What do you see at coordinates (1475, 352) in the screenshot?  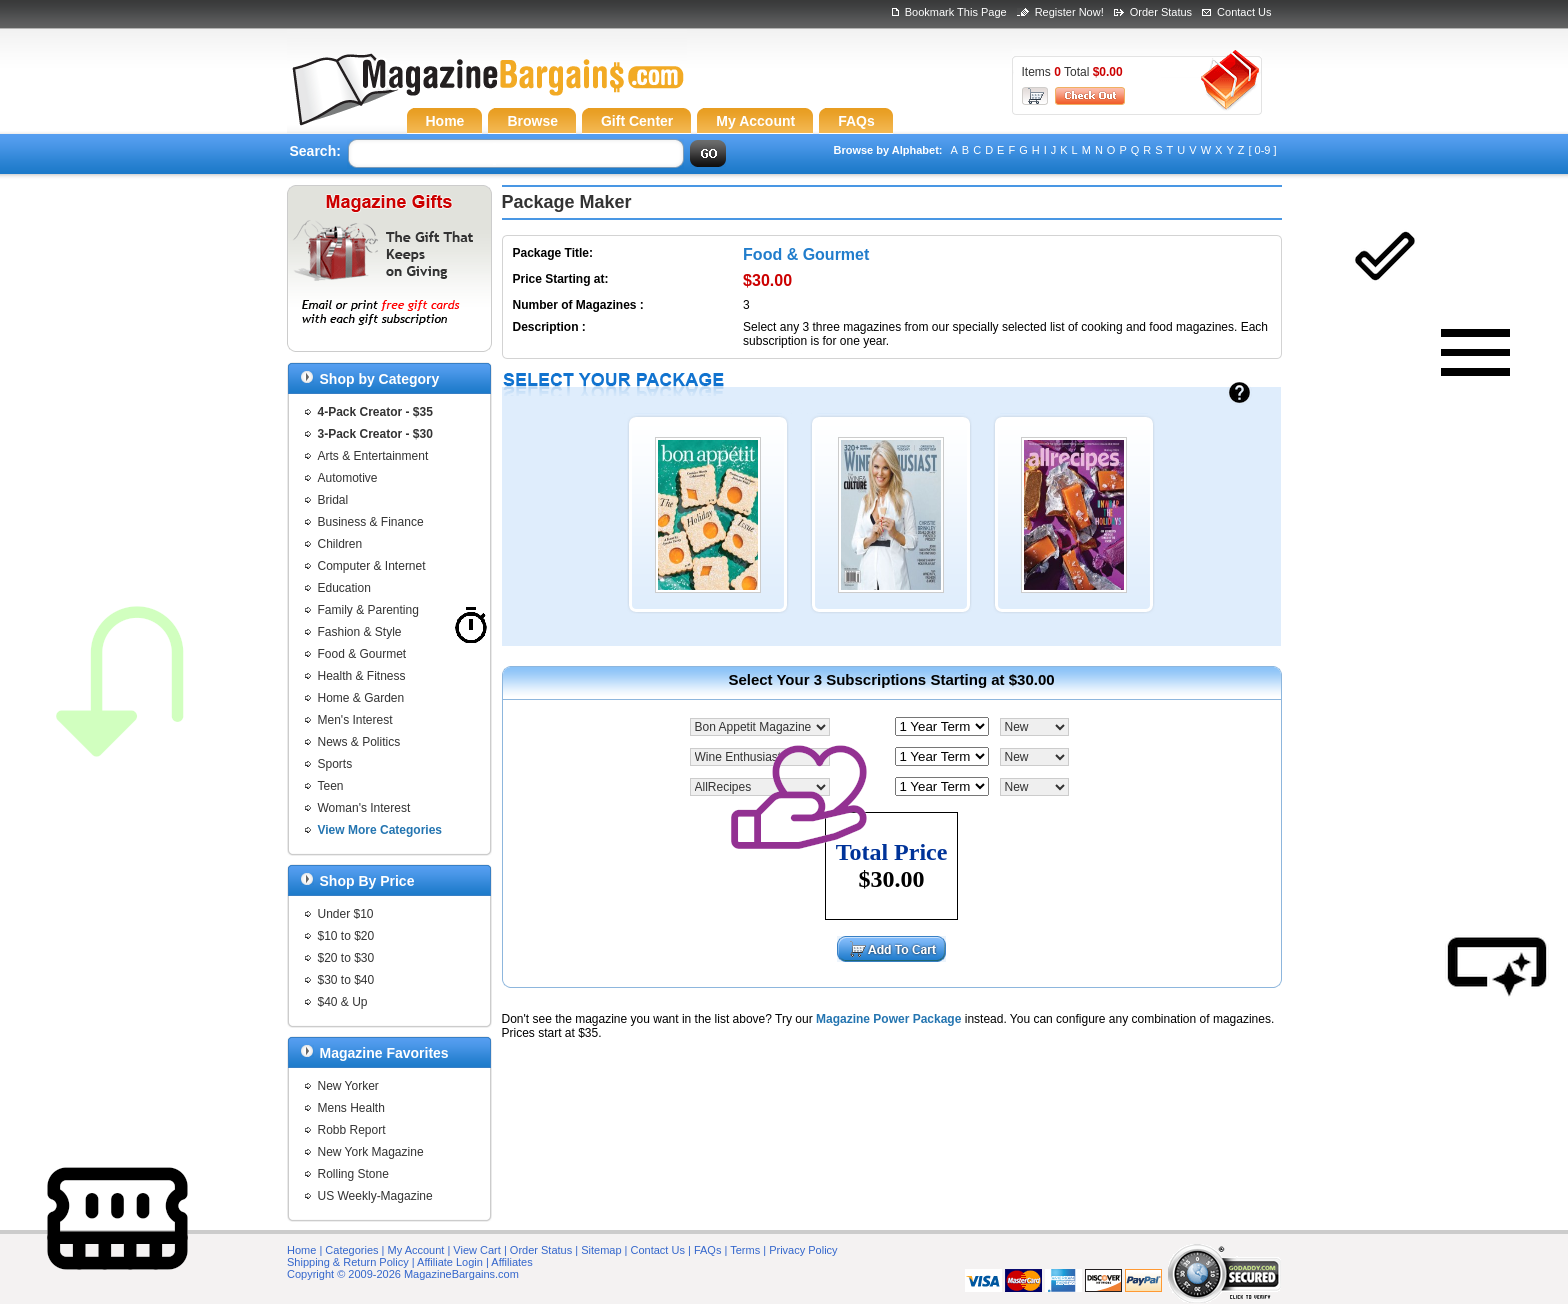 I see `open navigation menu` at bounding box center [1475, 352].